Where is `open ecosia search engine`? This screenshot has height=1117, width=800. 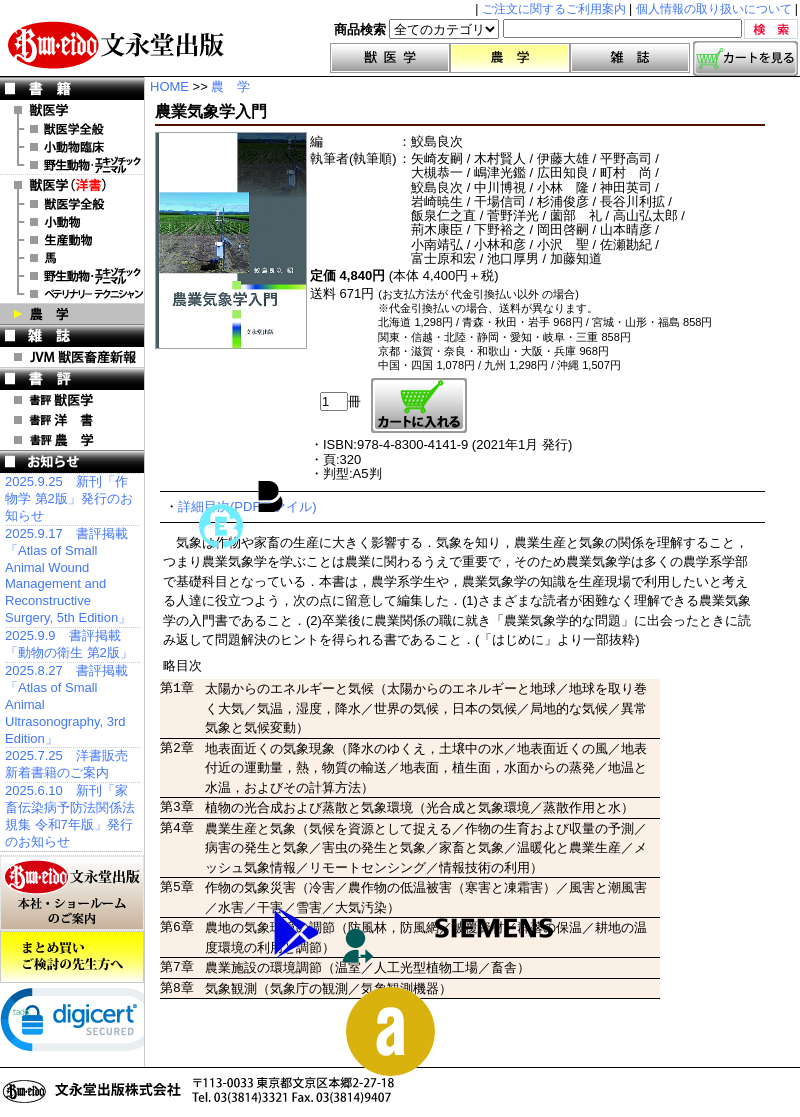
open ecosia search engine is located at coordinates (221, 526).